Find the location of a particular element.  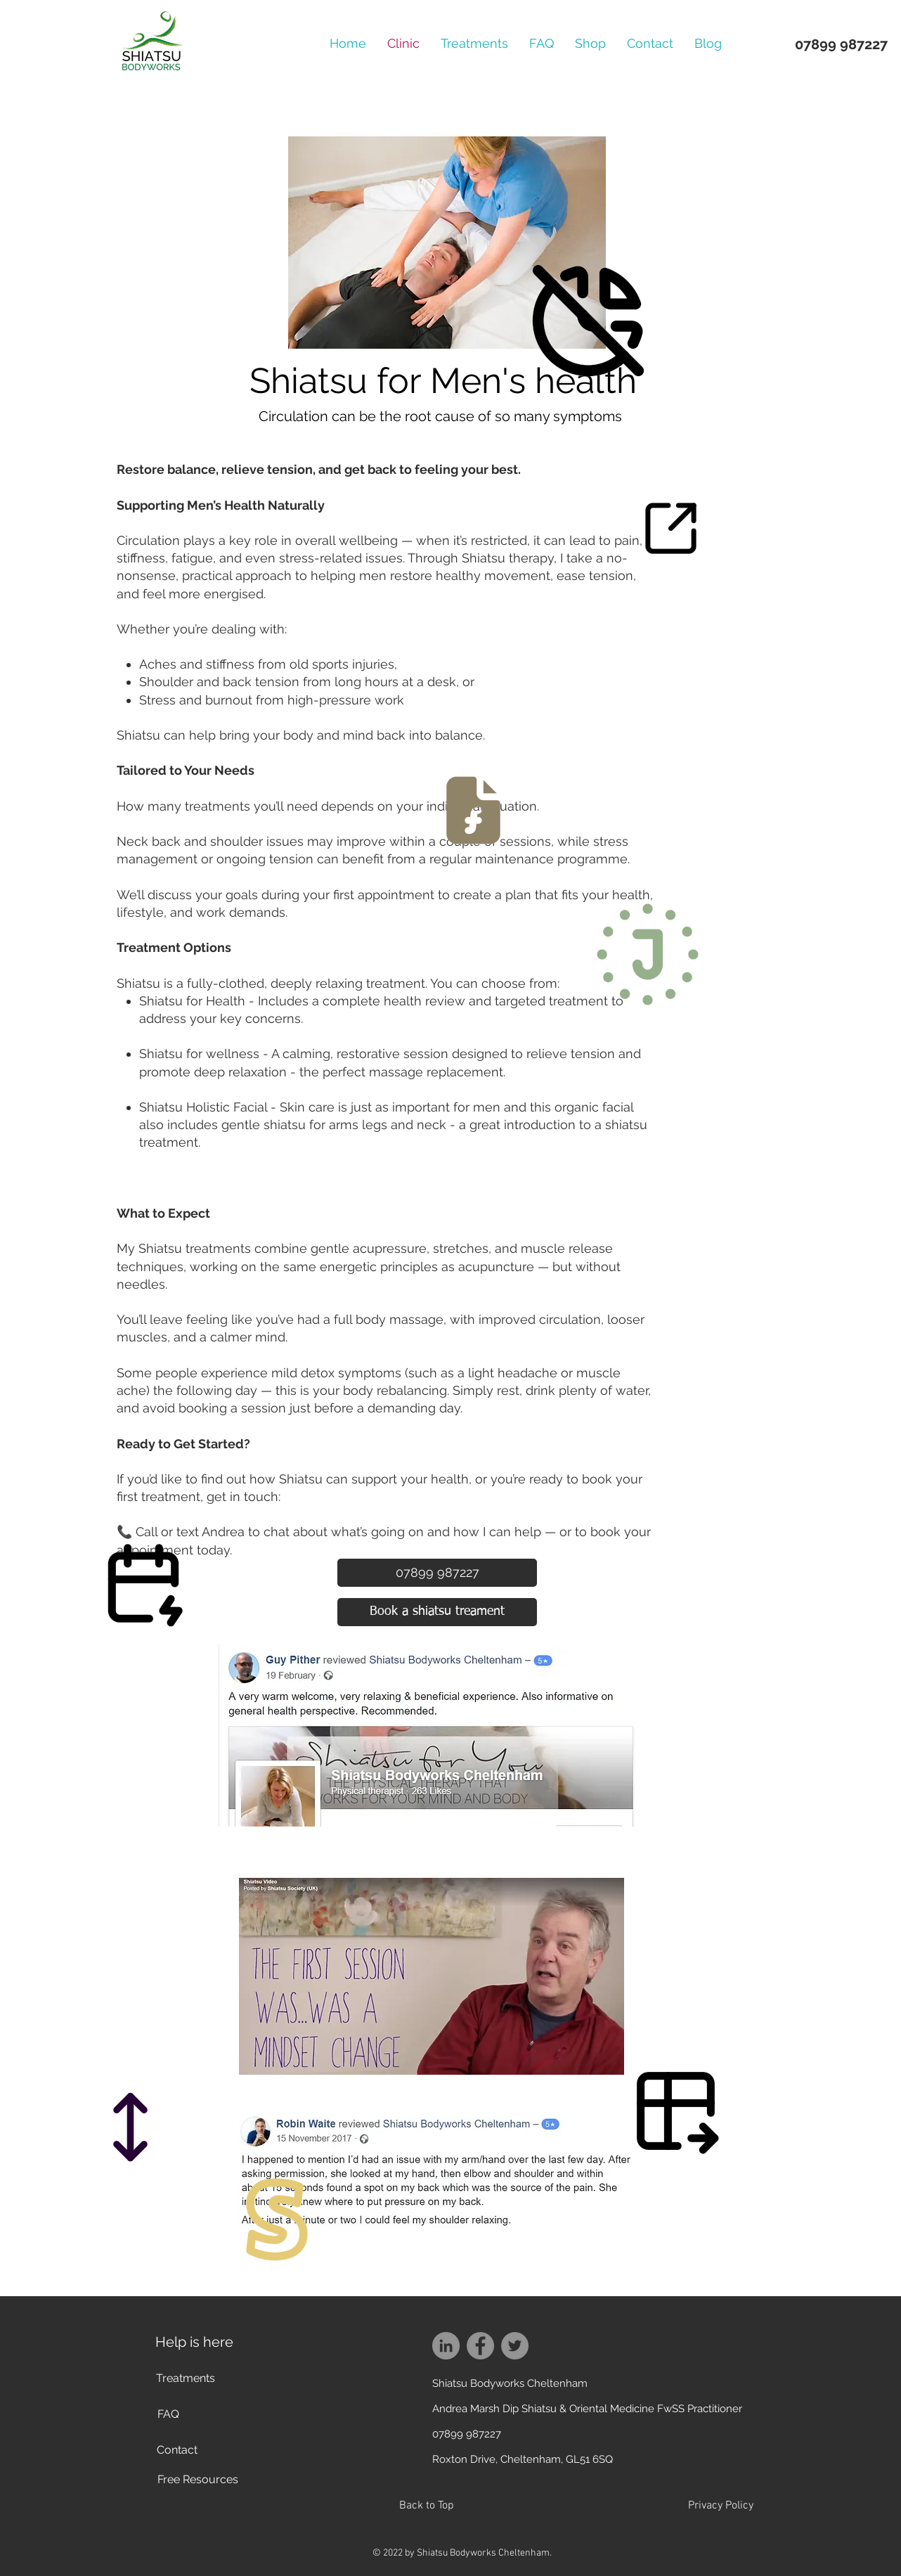

connect to Stripe payment services is located at coordinates (275, 2220).